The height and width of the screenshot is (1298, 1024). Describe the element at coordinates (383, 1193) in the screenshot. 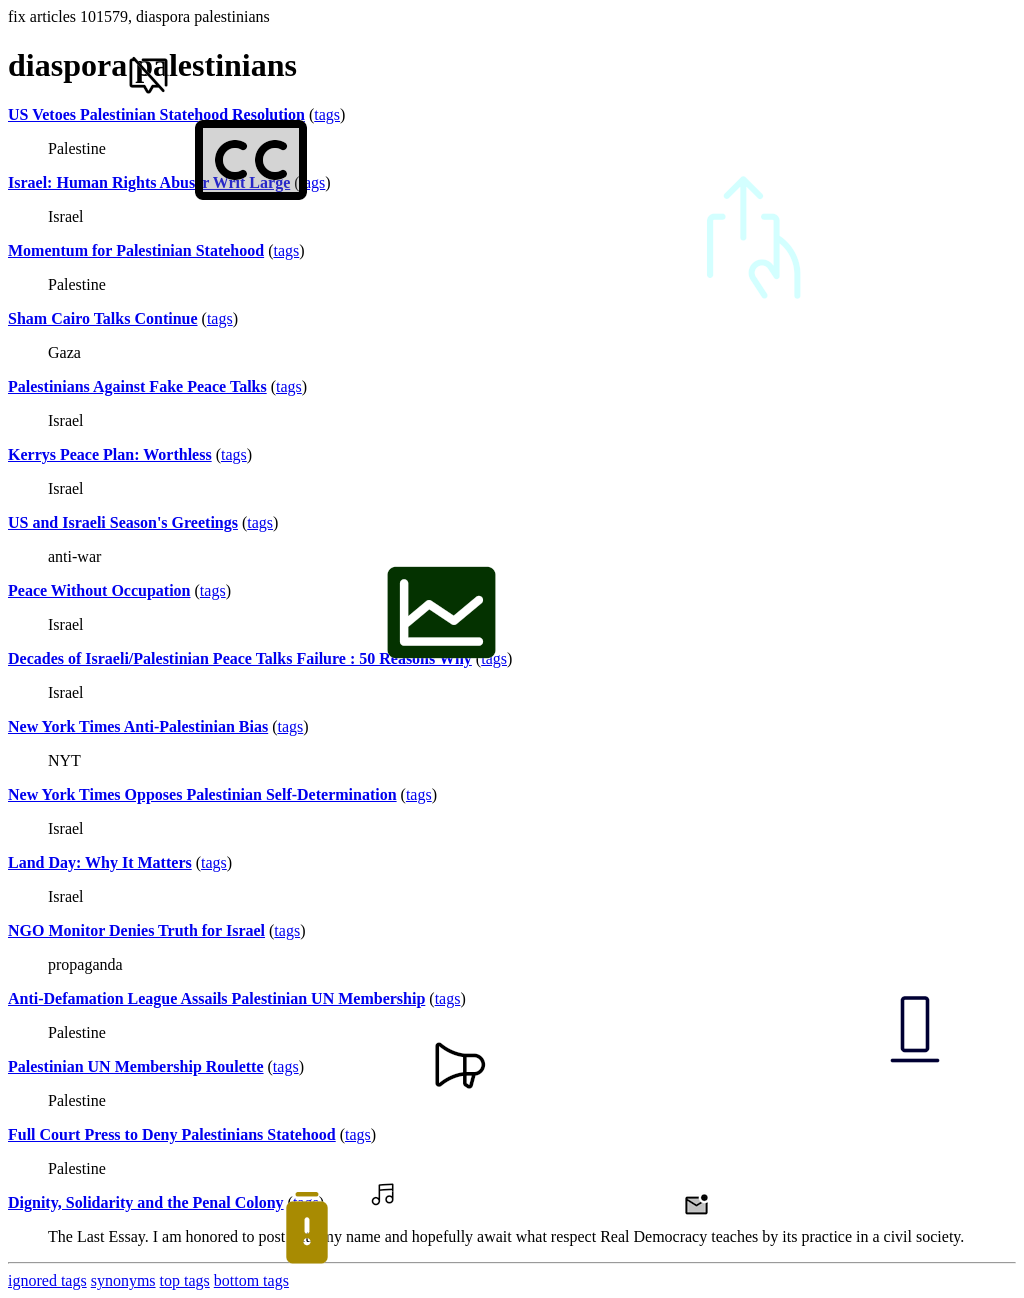

I see `access music files or audio content` at that location.